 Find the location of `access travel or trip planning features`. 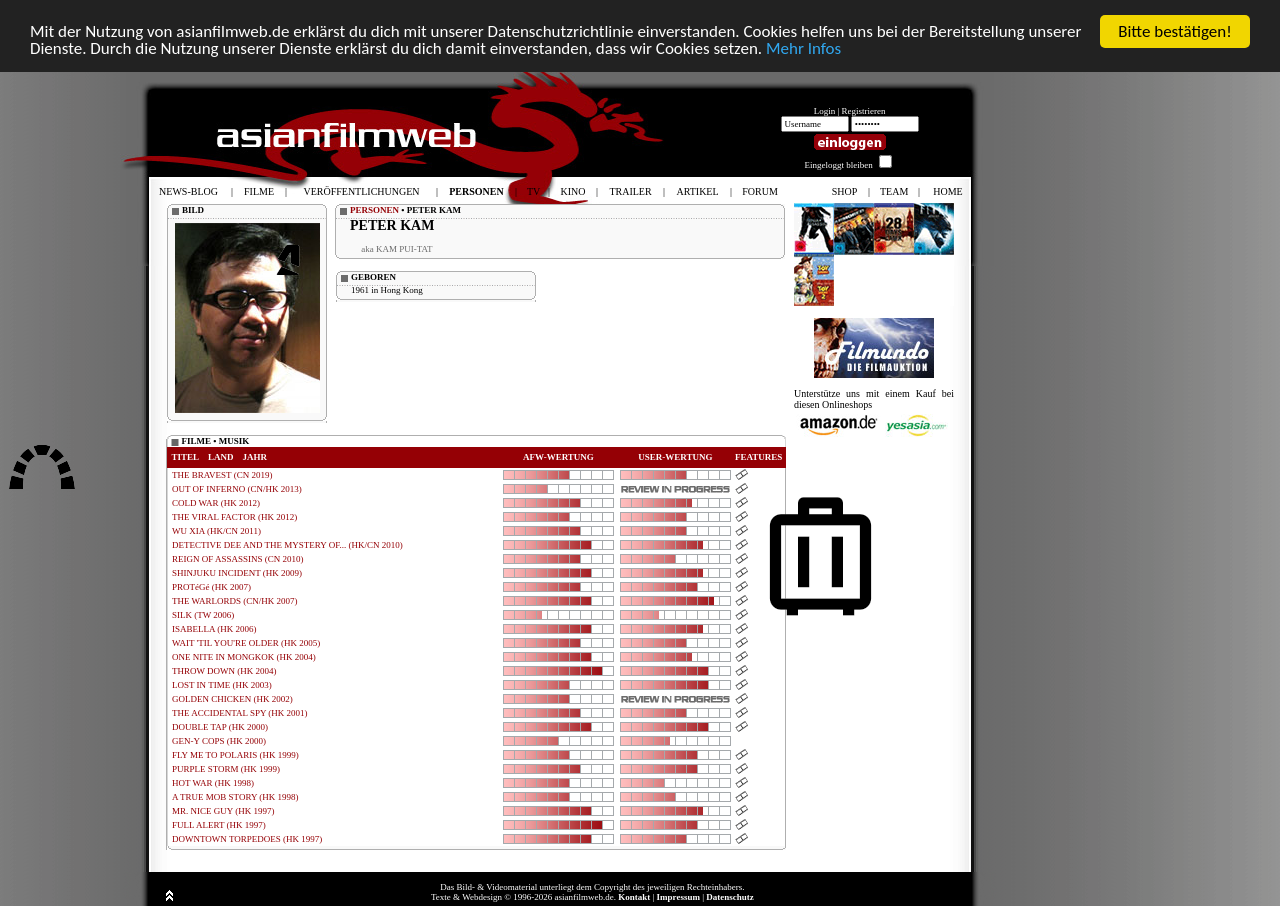

access travel or trip planning features is located at coordinates (820, 553).